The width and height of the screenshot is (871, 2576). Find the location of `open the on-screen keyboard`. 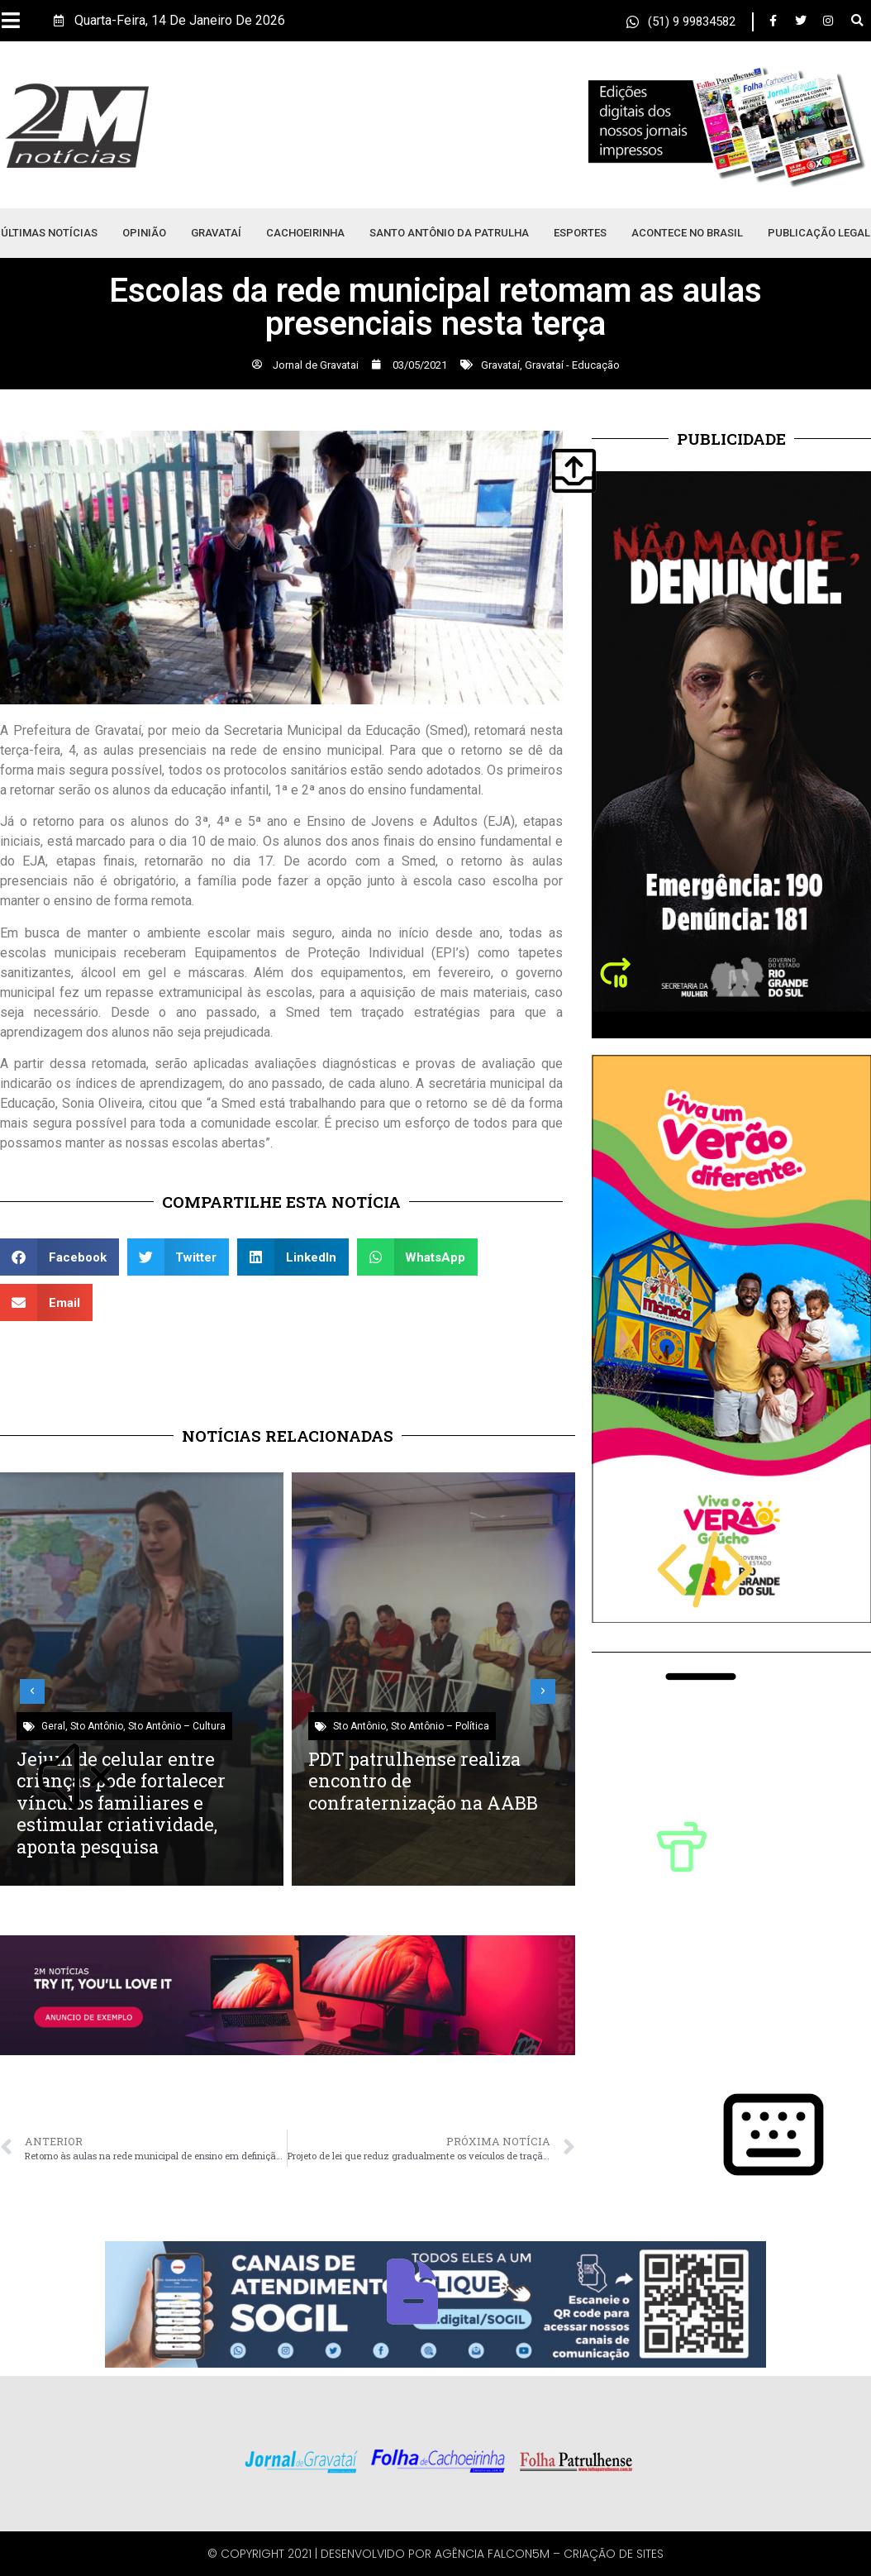

open the on-screen keyboard is located at coordinates (773, 2135).